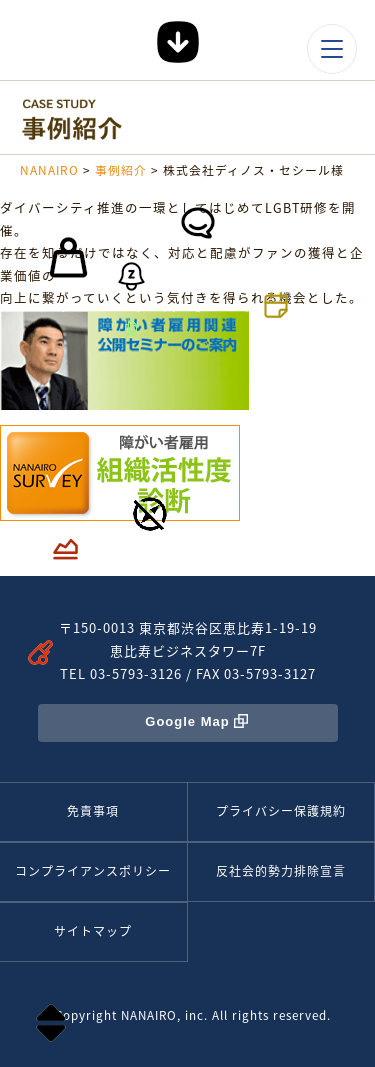 The height and width of the screenshot is (1067, 375). I want to click on snooze notifications temporarily, so click(131, 276).